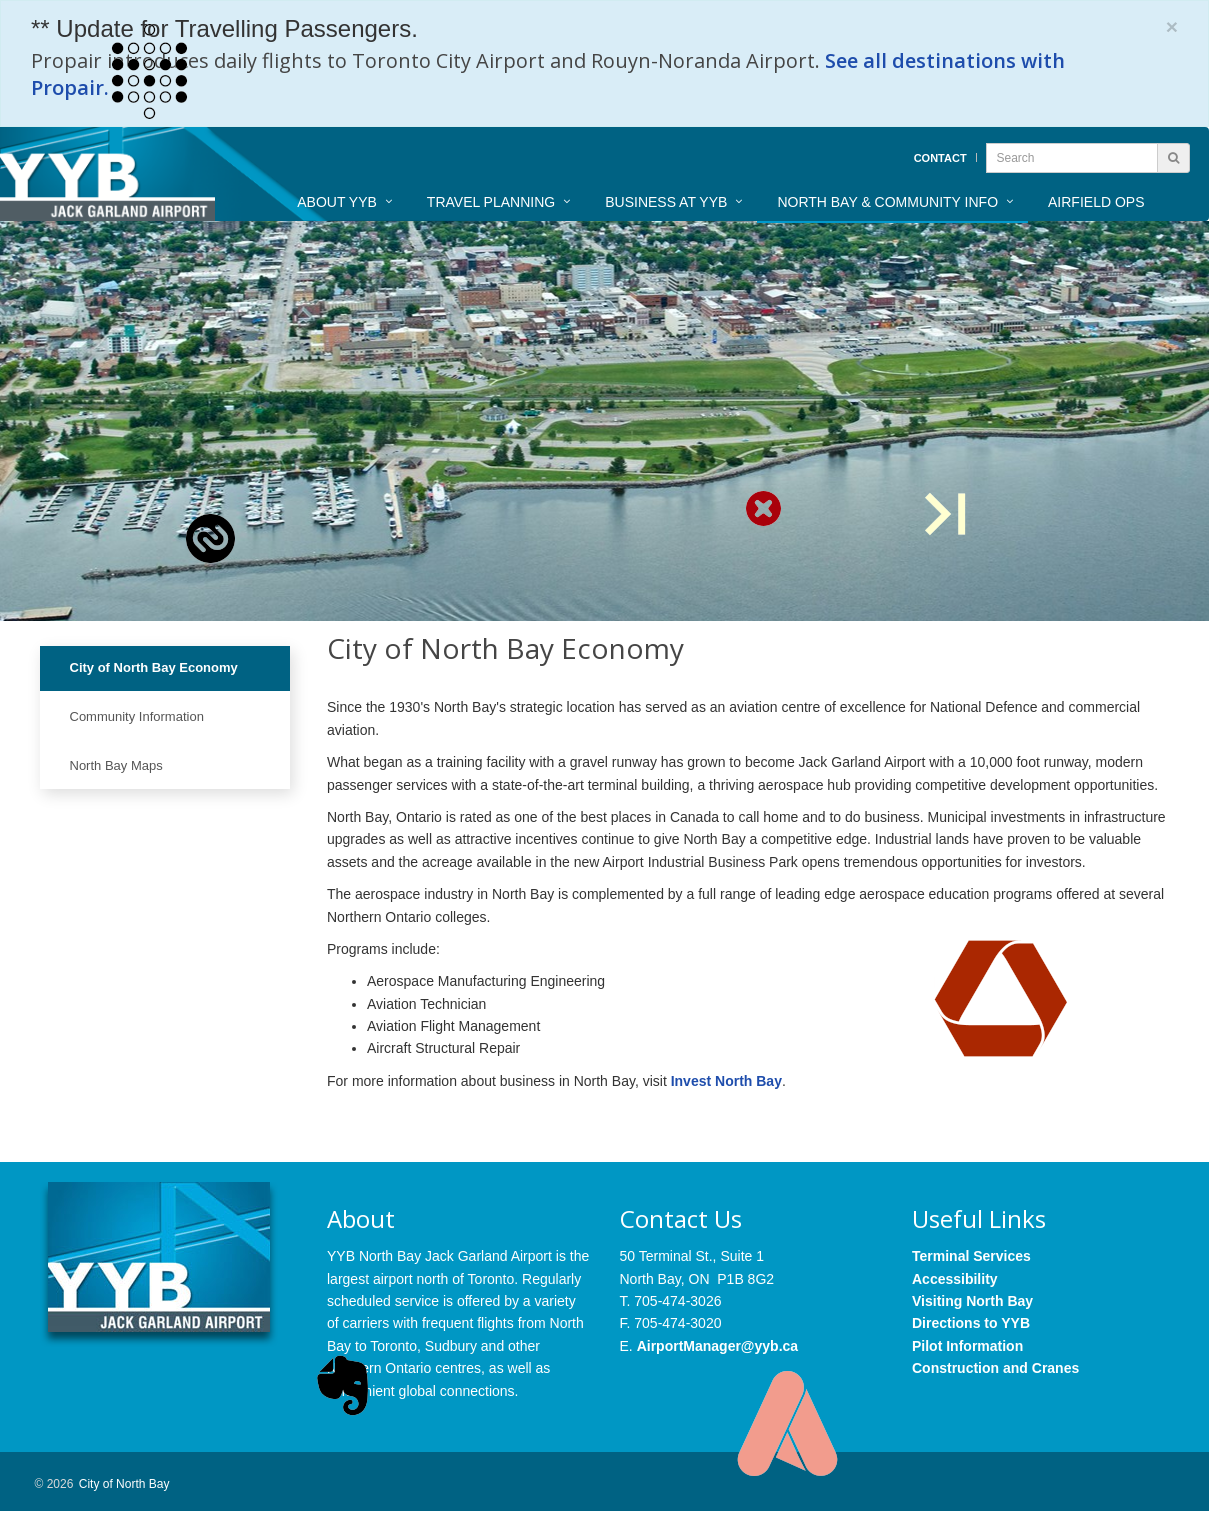 The image size is (1209, 1532). I want to click on open metabase analytics dashboard, so click(149, 71).